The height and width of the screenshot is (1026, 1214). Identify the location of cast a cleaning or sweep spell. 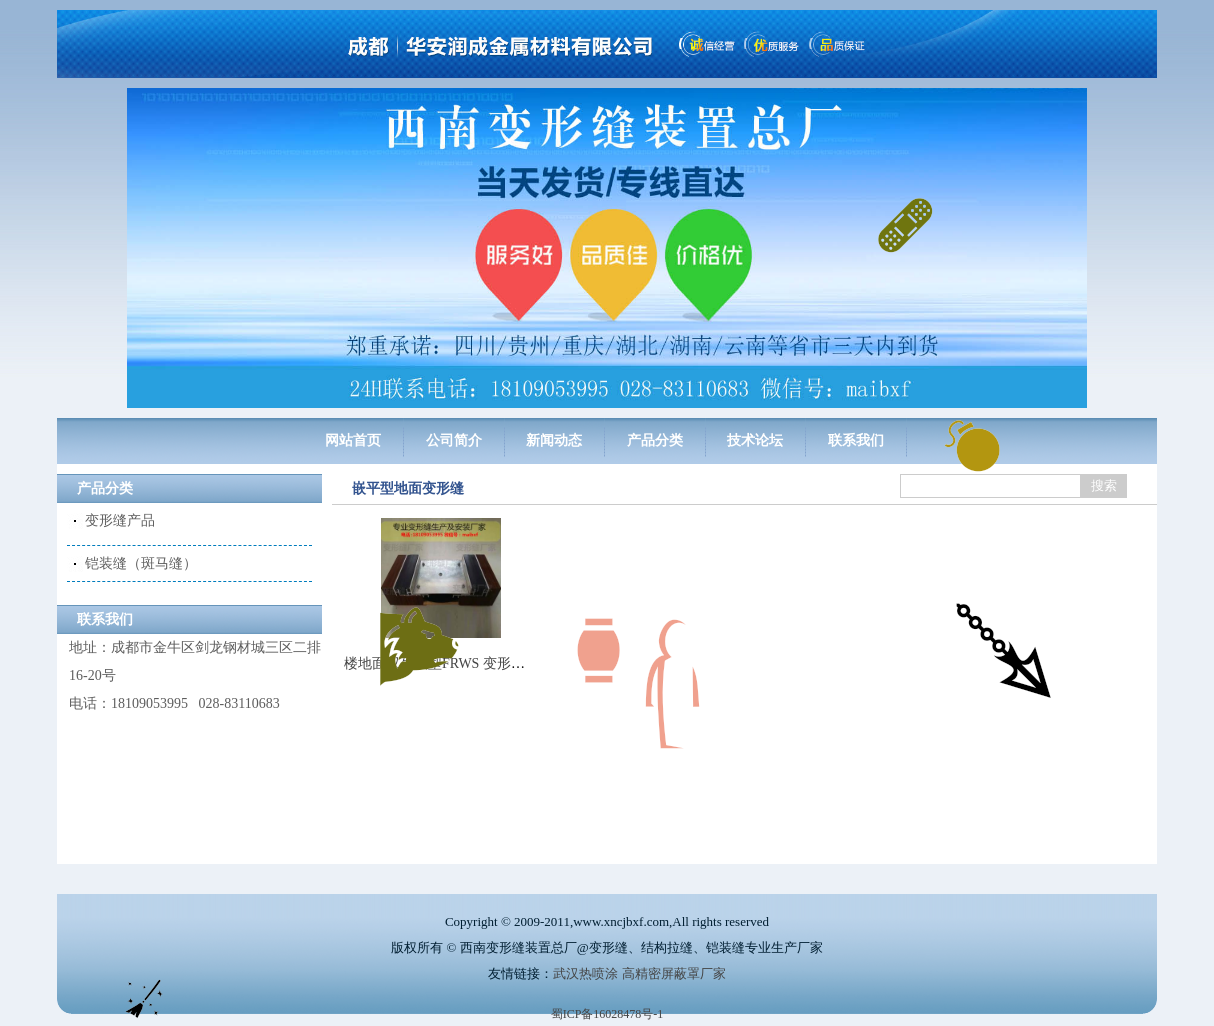
(144, 999).